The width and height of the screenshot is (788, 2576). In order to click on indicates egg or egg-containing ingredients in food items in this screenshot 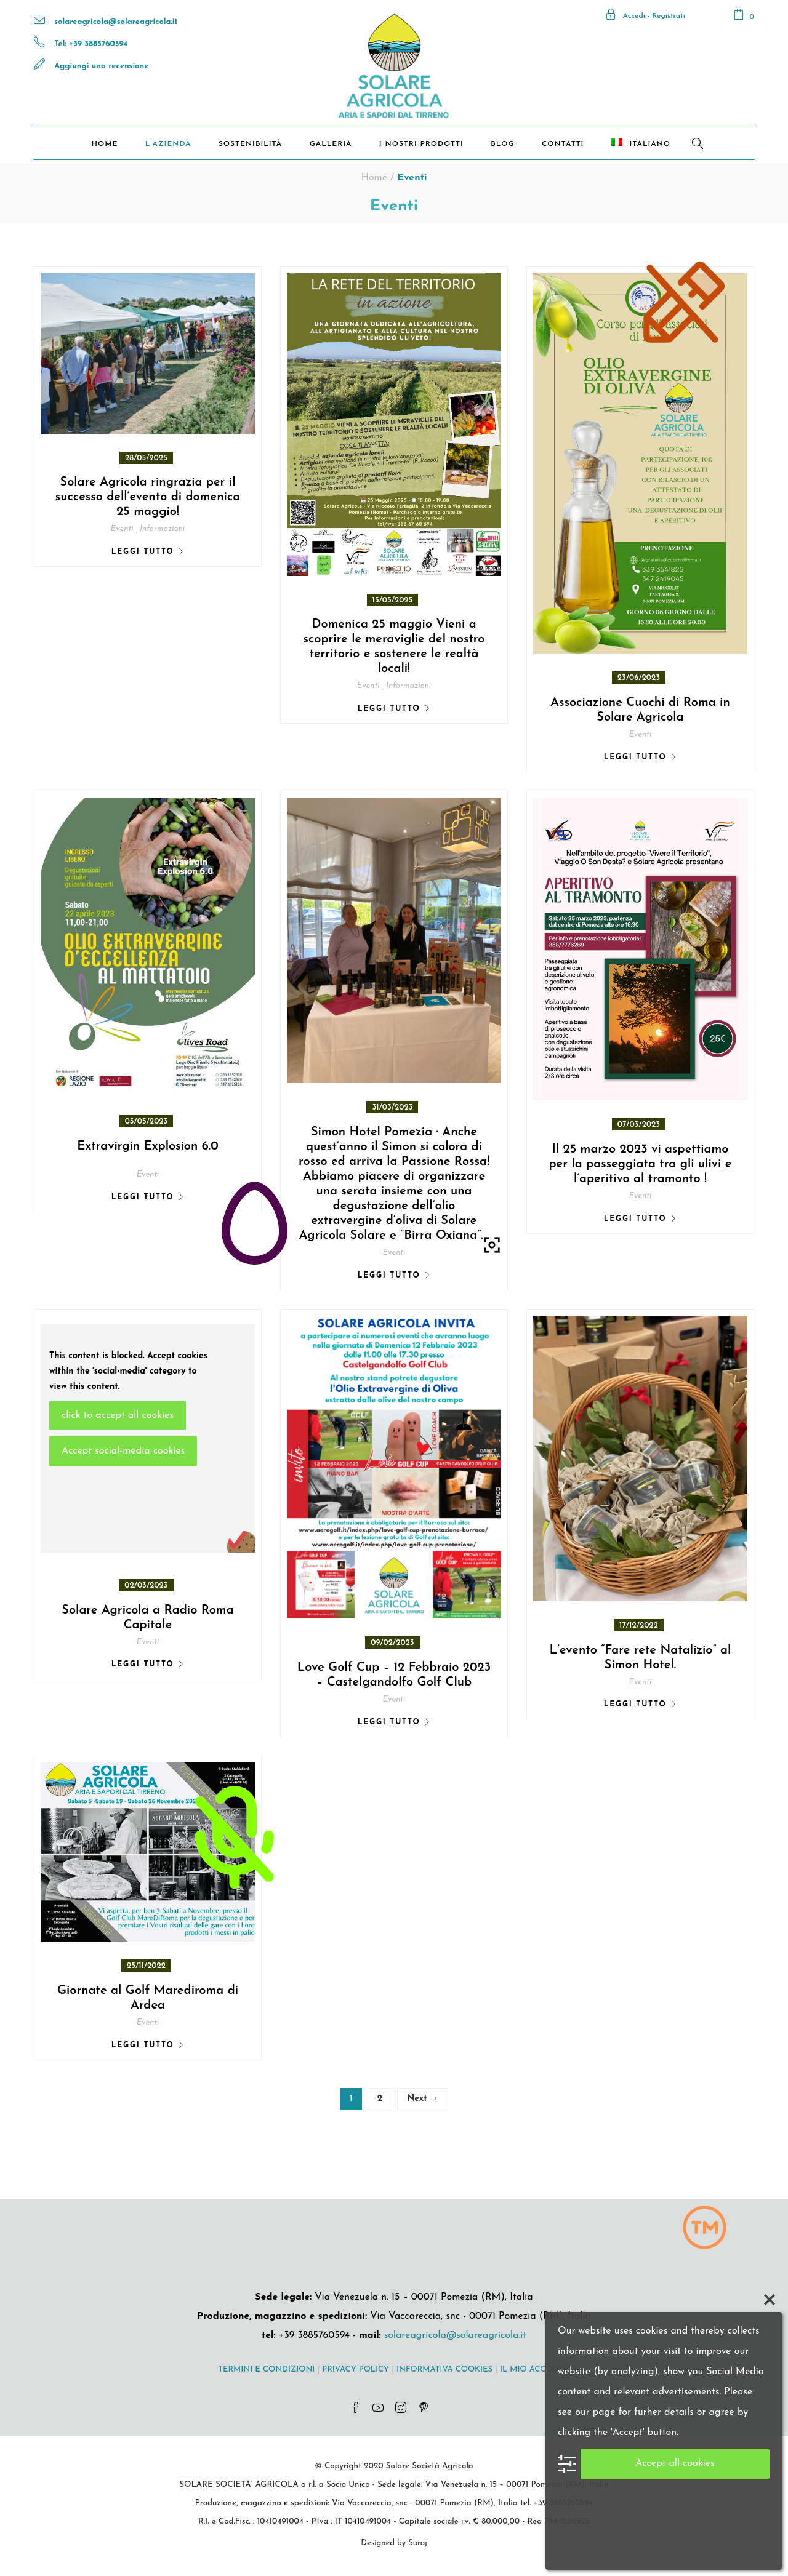, I will do `click(254, 1223)`.